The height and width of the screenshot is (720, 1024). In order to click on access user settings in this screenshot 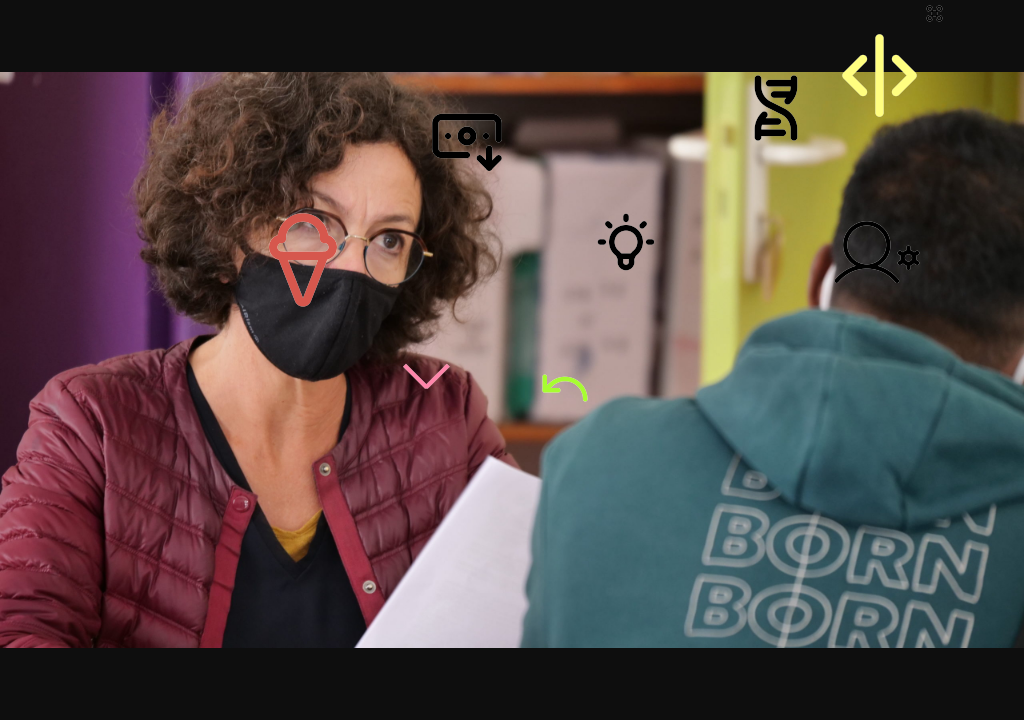, I will do `click(874, 255)`.